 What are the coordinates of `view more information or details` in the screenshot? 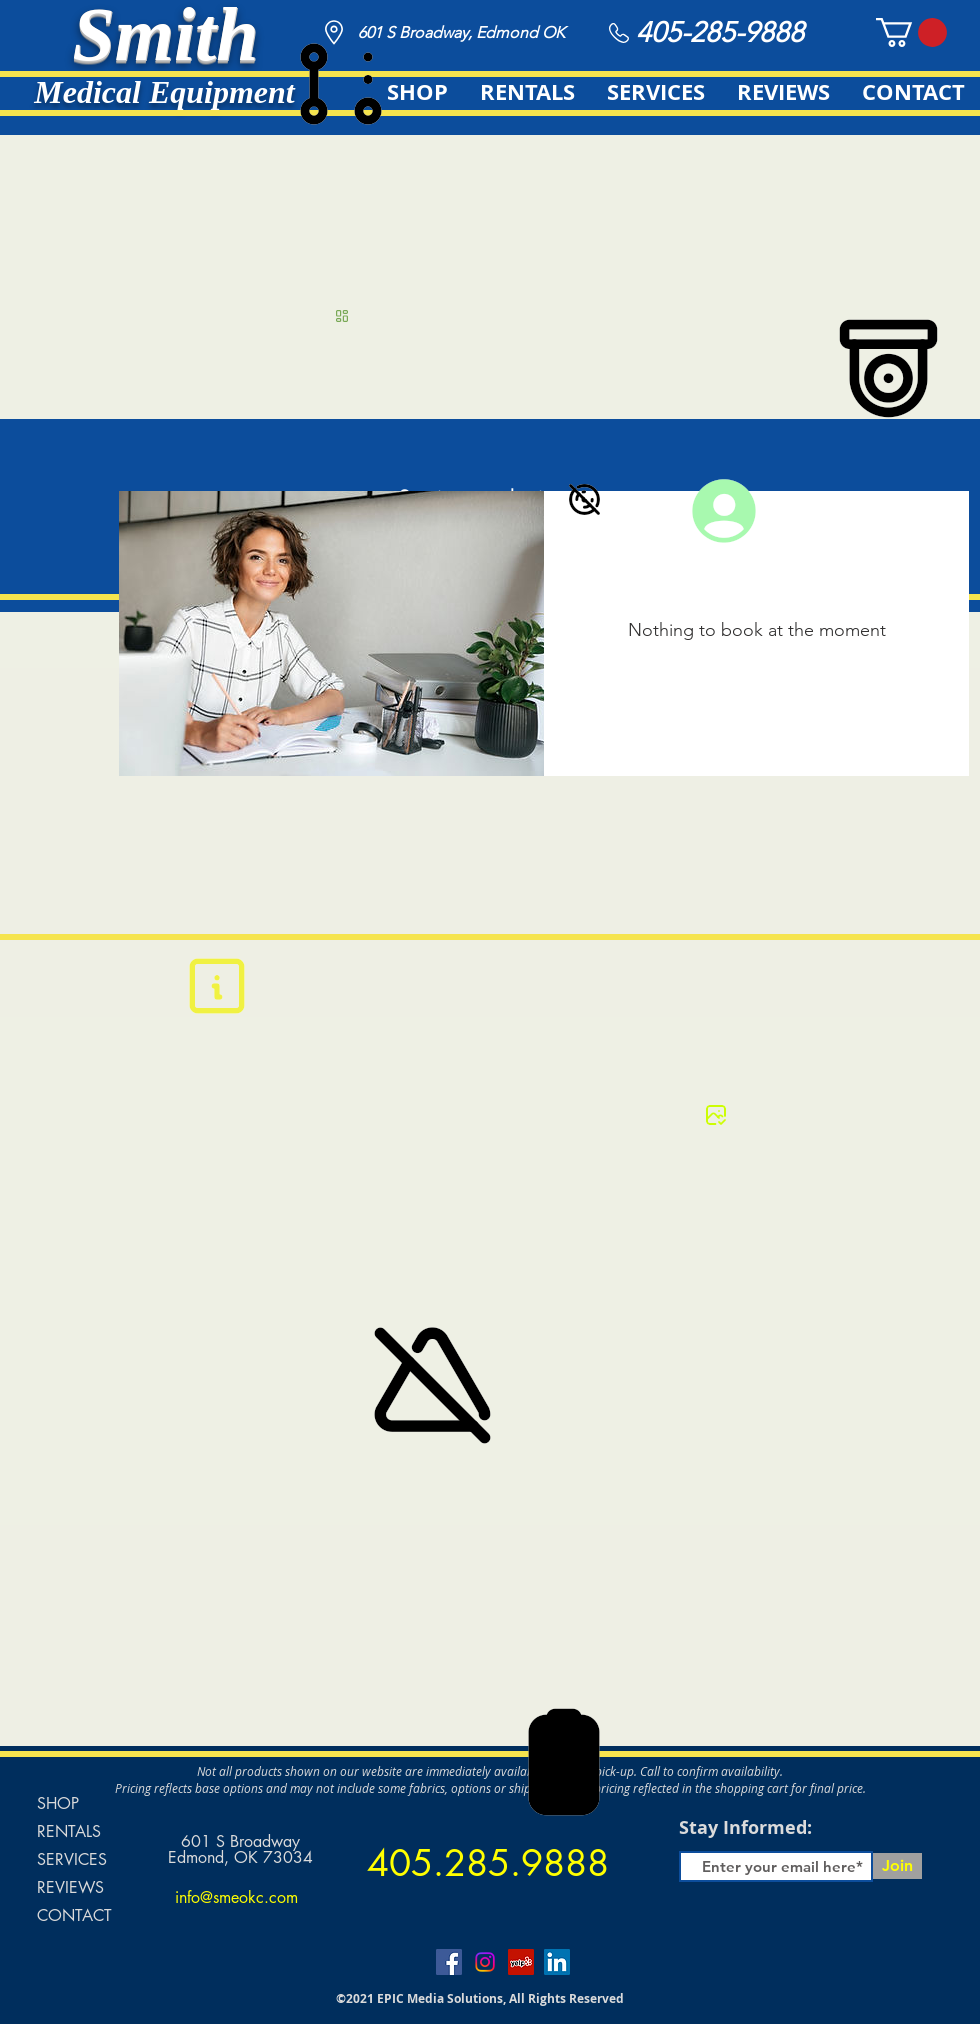 It's located at (217, 986).